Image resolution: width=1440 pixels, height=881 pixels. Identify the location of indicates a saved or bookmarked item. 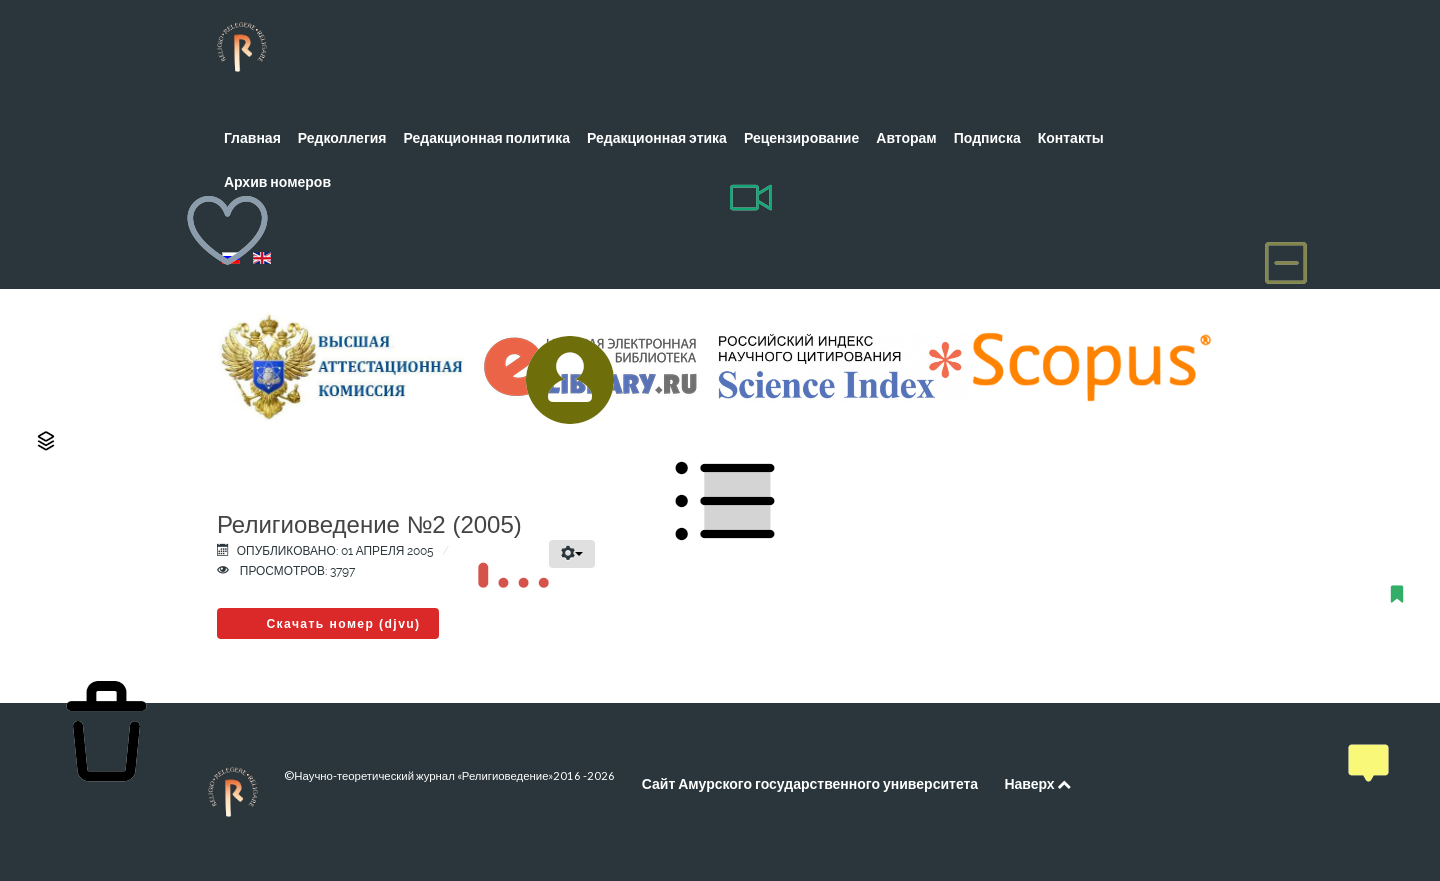
(1397, 594).